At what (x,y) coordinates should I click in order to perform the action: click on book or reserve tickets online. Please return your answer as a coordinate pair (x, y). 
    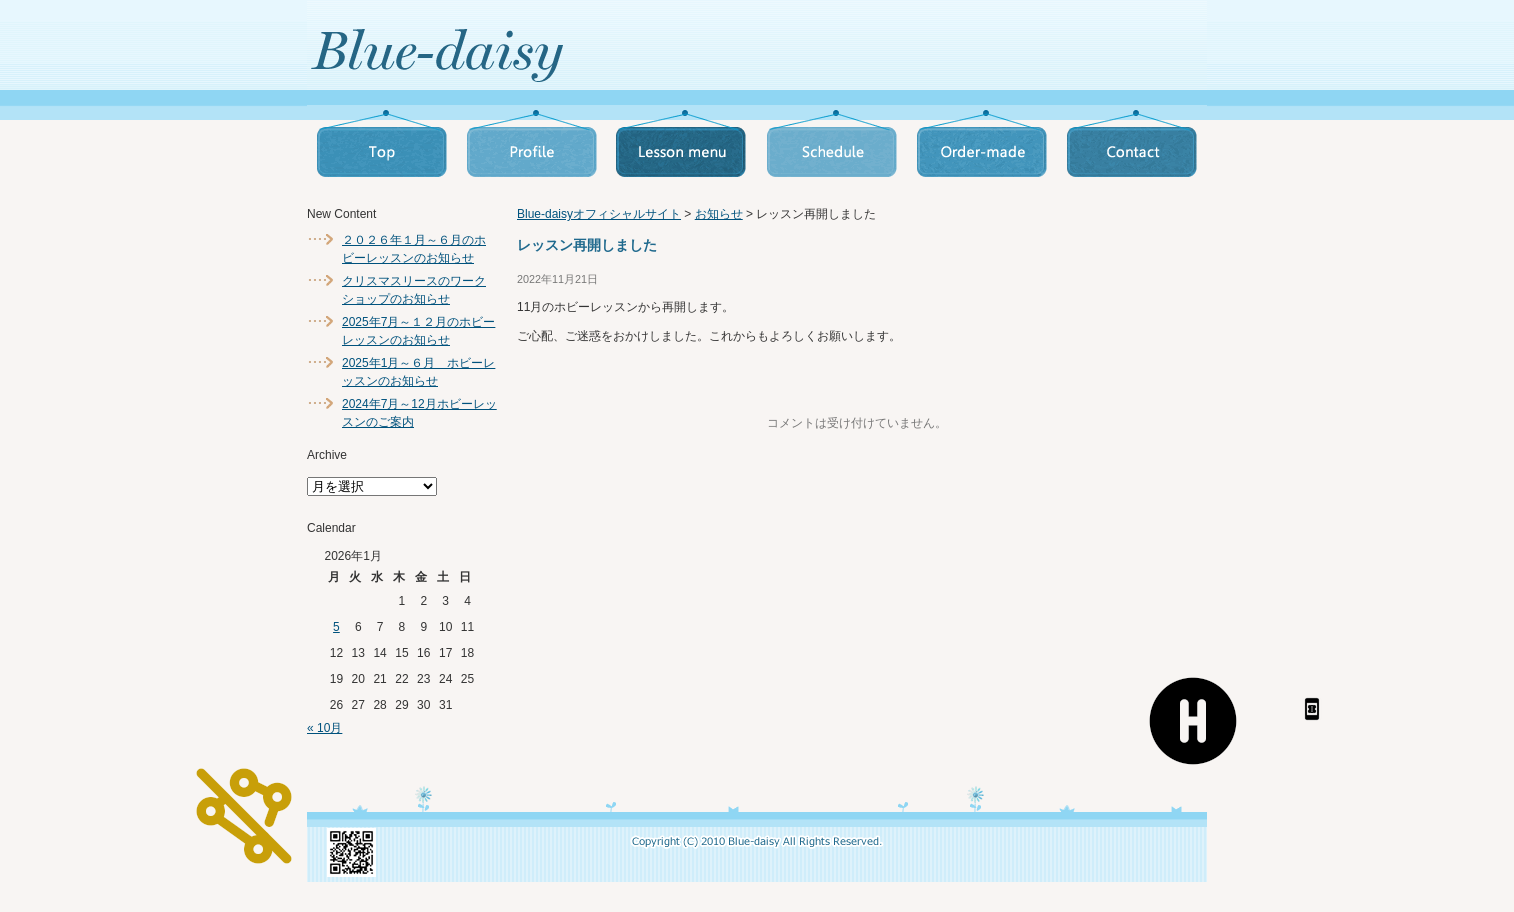
    Looking at the image, I should click on (1312, 709).